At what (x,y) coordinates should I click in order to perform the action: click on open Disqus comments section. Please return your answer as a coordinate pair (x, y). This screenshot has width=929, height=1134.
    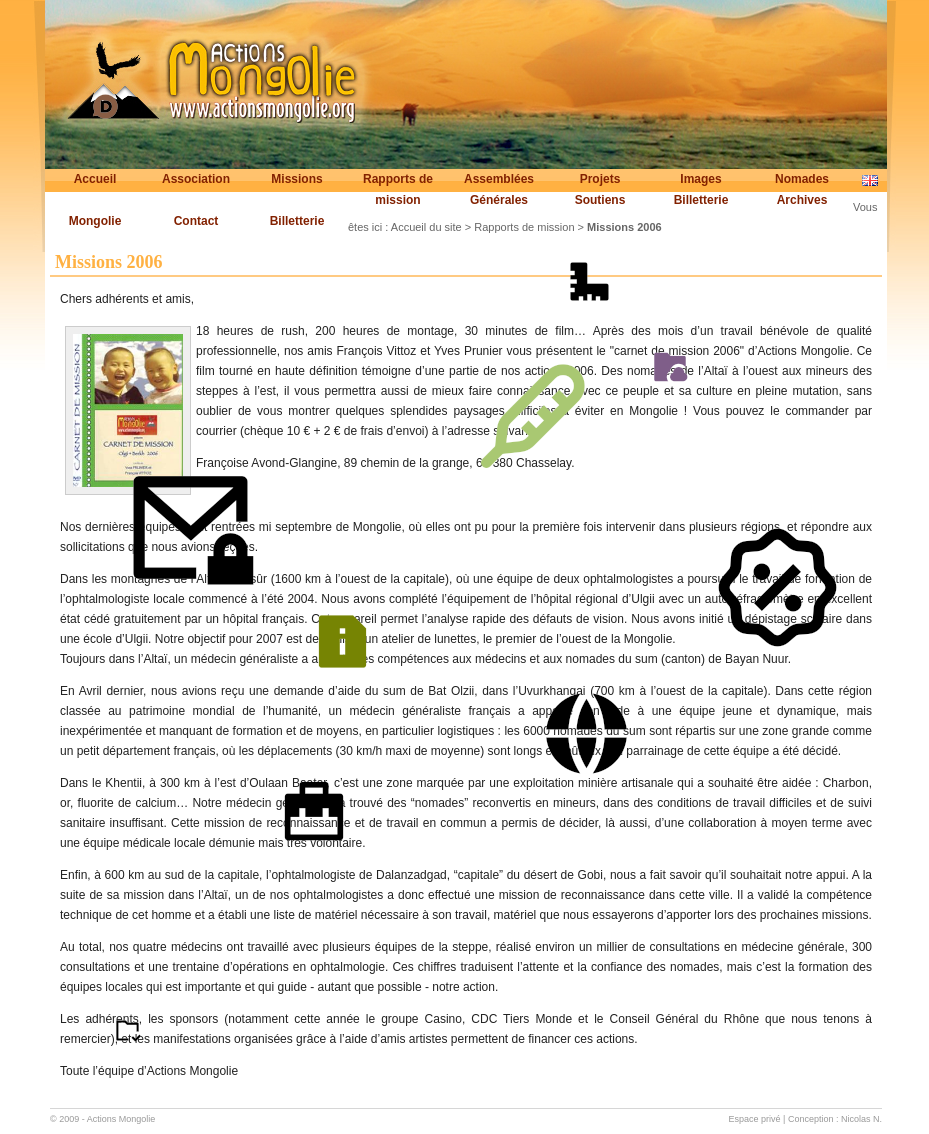
    Looking at the image, I should click on (105, 106).